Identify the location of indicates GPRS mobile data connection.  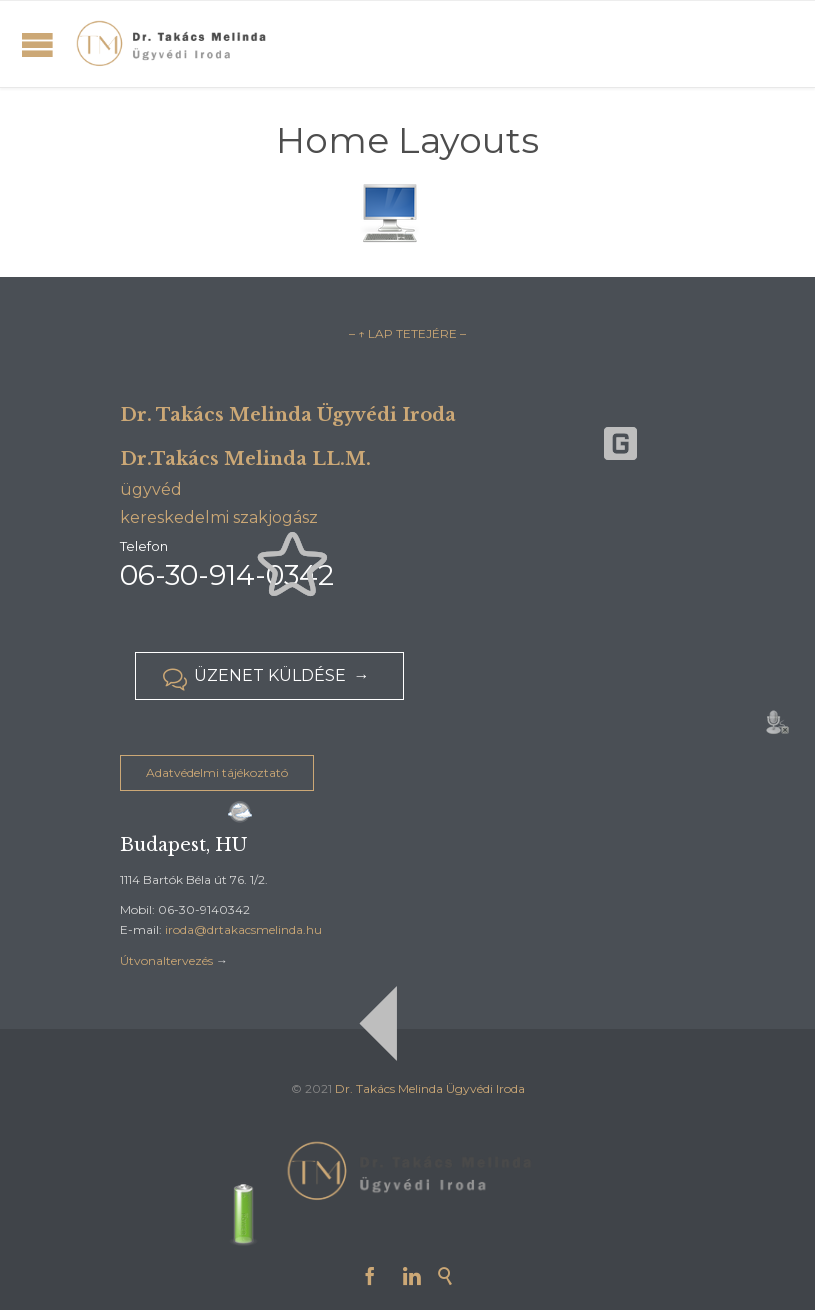
(620, 443).